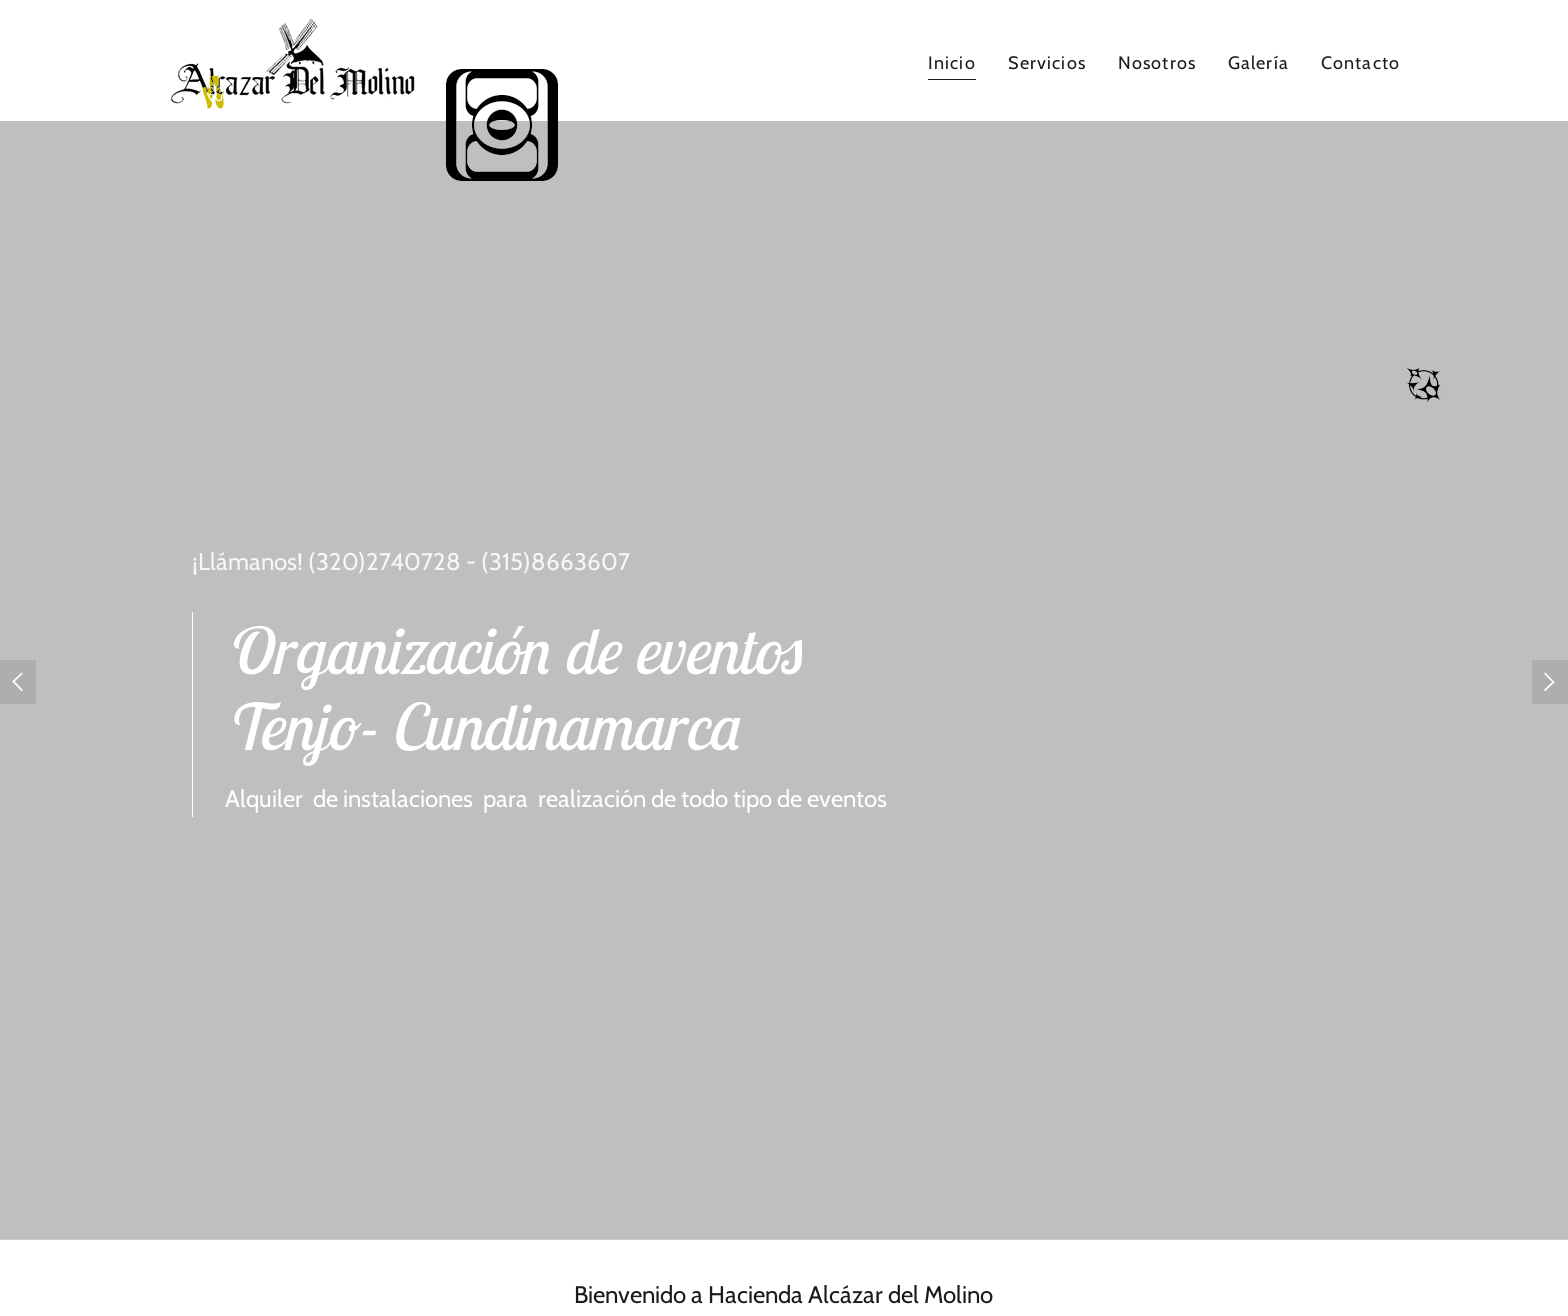  I want to click on abstract game piece or token indicator, so click(502, 125).